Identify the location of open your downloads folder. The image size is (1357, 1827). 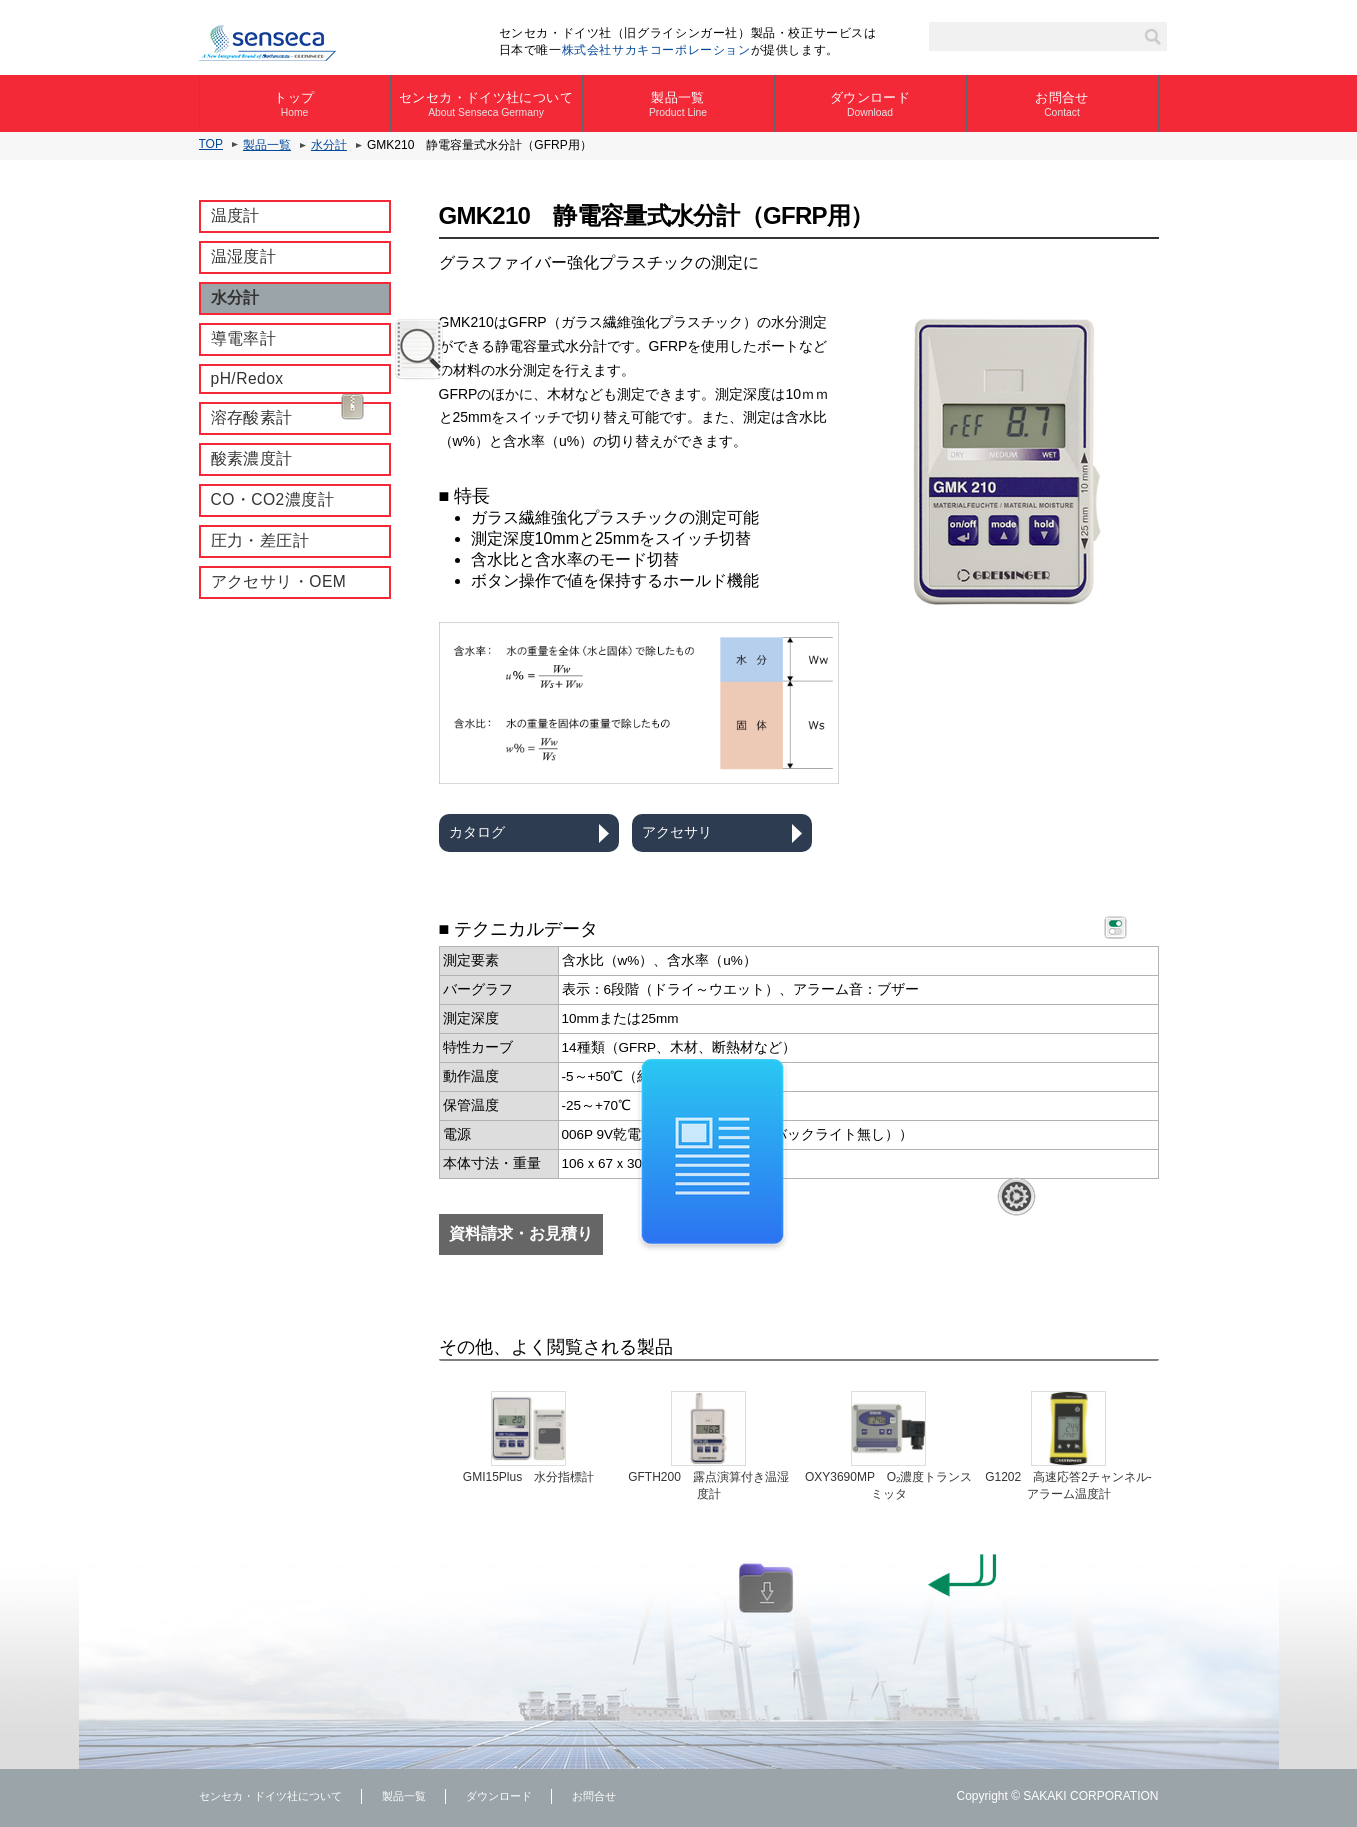
(766, 1588).